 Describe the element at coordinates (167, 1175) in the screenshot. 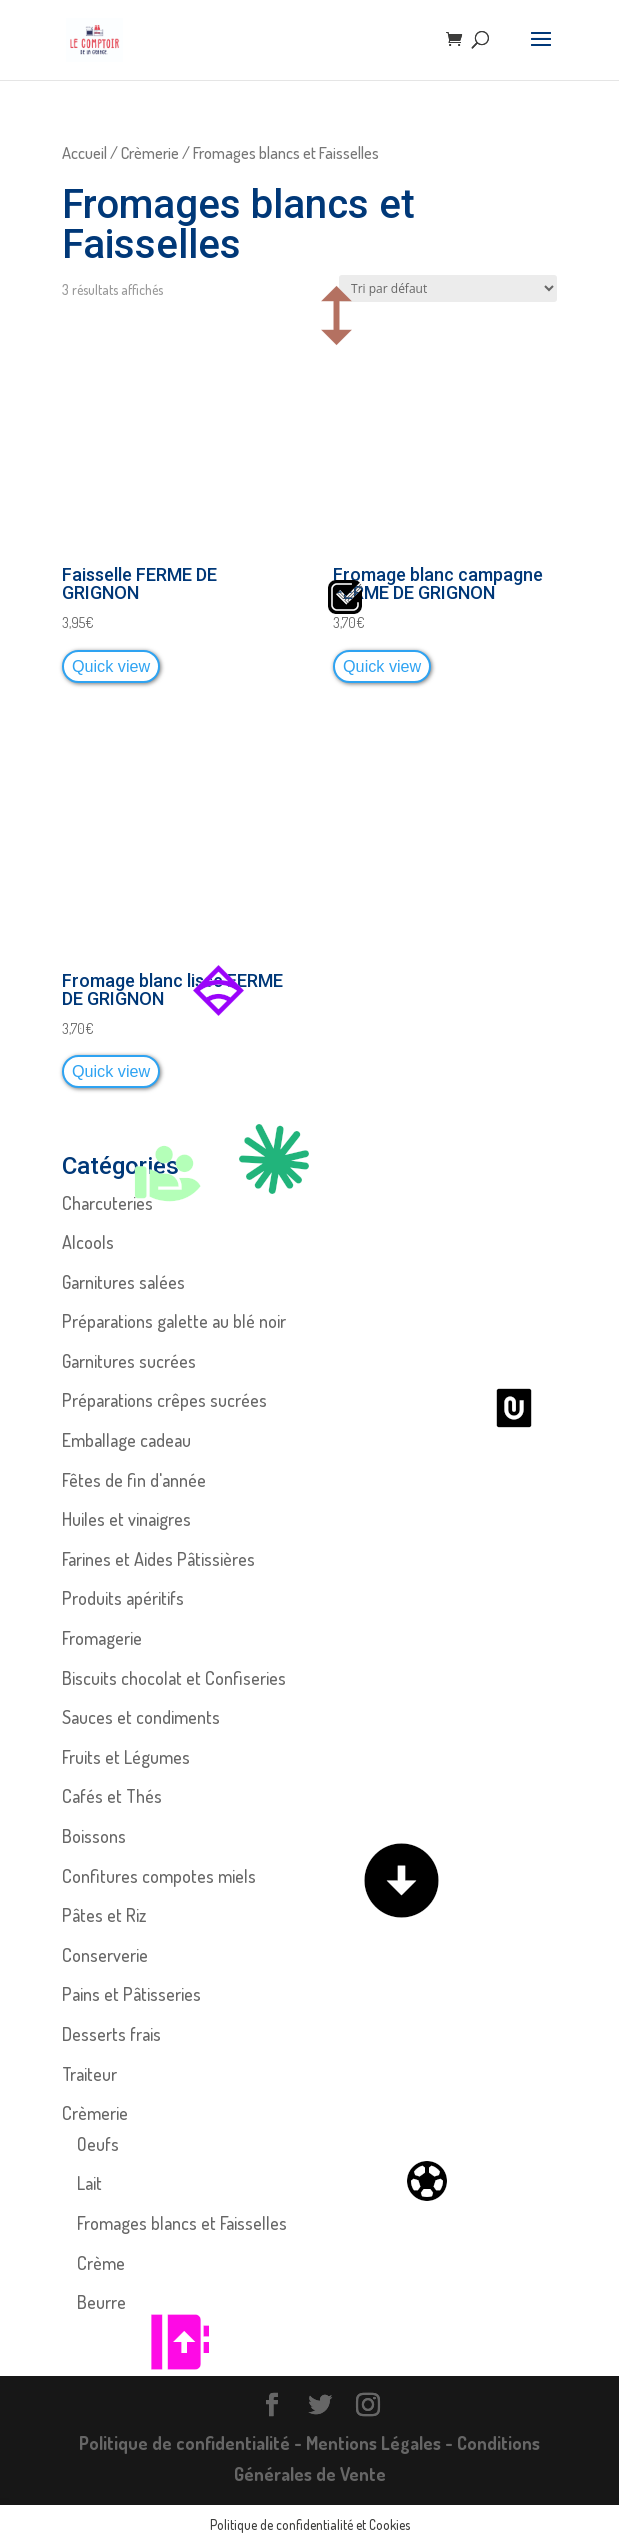

I see `make a payment or send money` at that location.